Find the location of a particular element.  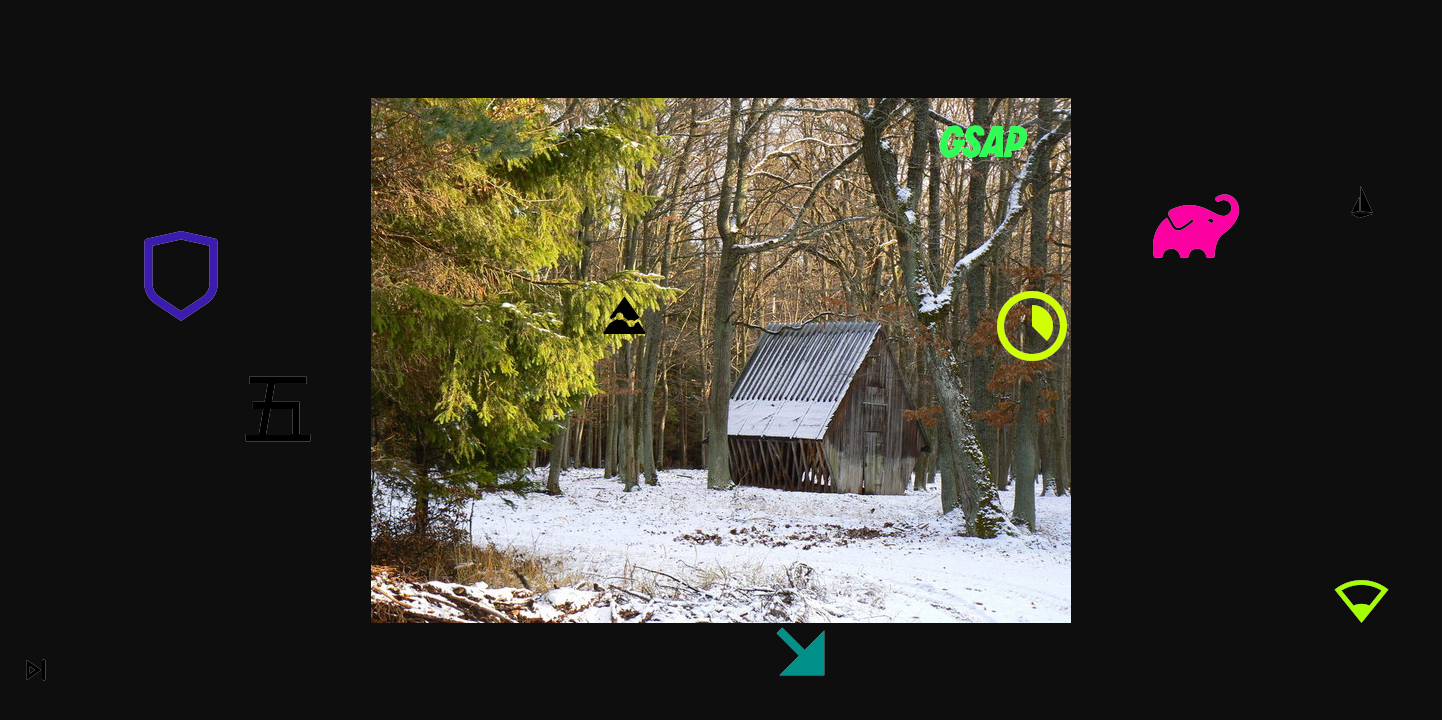

GSAP (GreenSock Animation Platform) brand logo is located at coordinates (983, 141).